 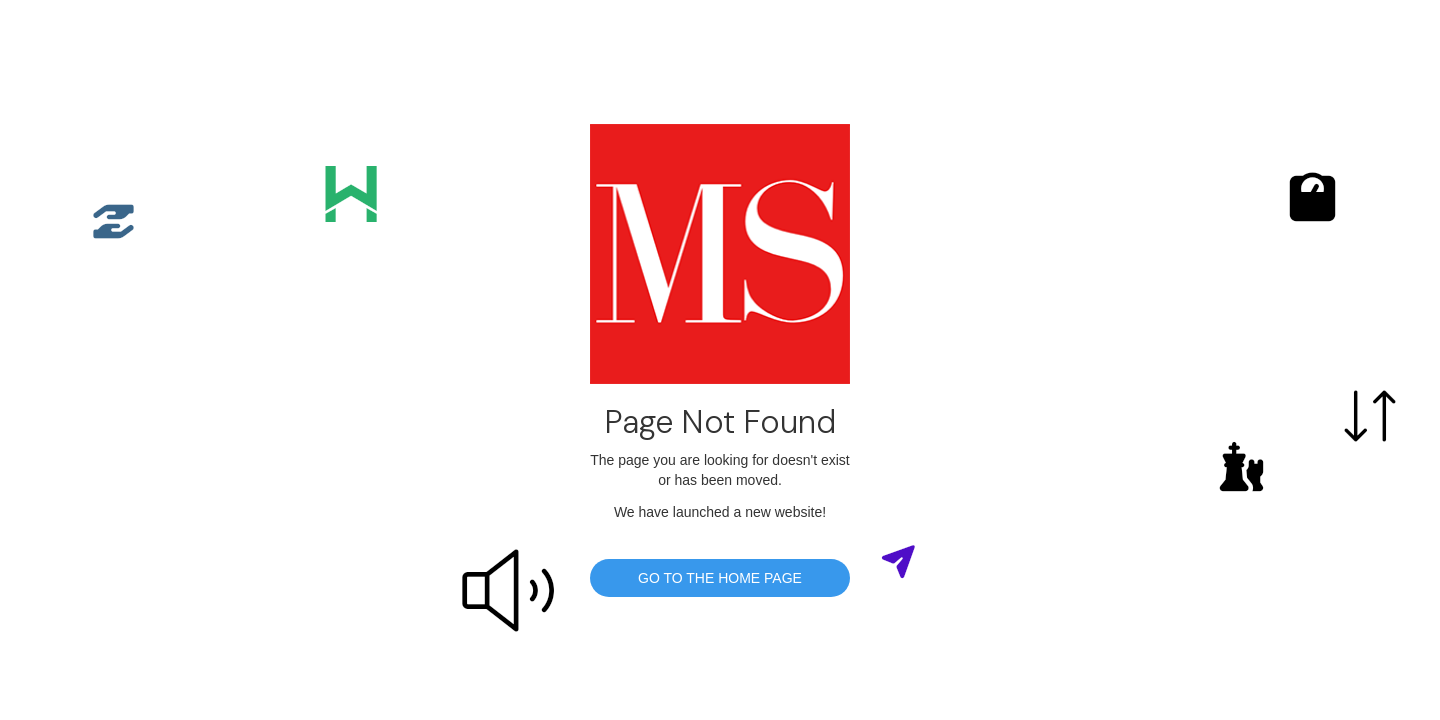 I want to click on sort items in ascending or descending order, so click(x=1370, y=416).